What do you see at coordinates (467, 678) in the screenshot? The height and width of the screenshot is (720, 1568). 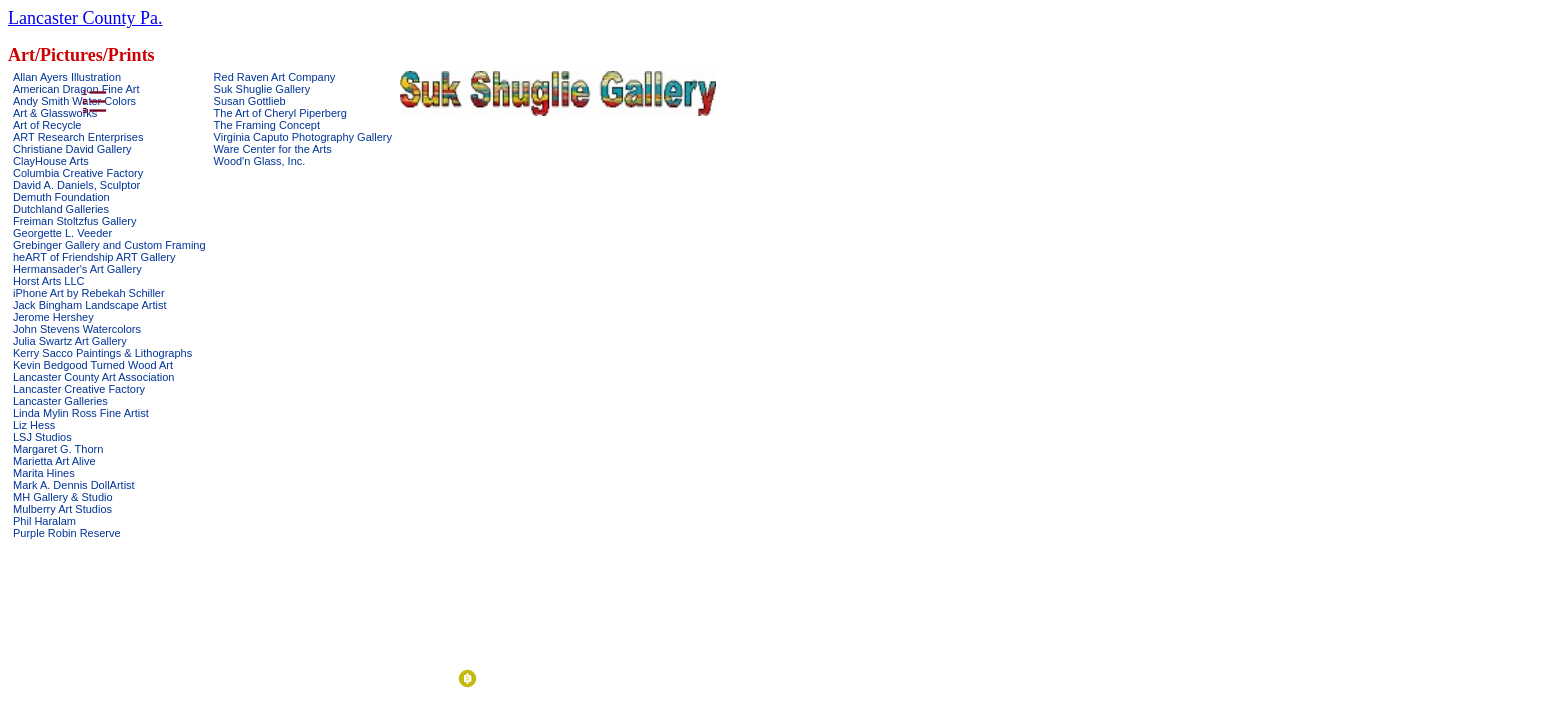 I see `bitcoin or cryptocurrency indicator` at bounding box center [467, 678].